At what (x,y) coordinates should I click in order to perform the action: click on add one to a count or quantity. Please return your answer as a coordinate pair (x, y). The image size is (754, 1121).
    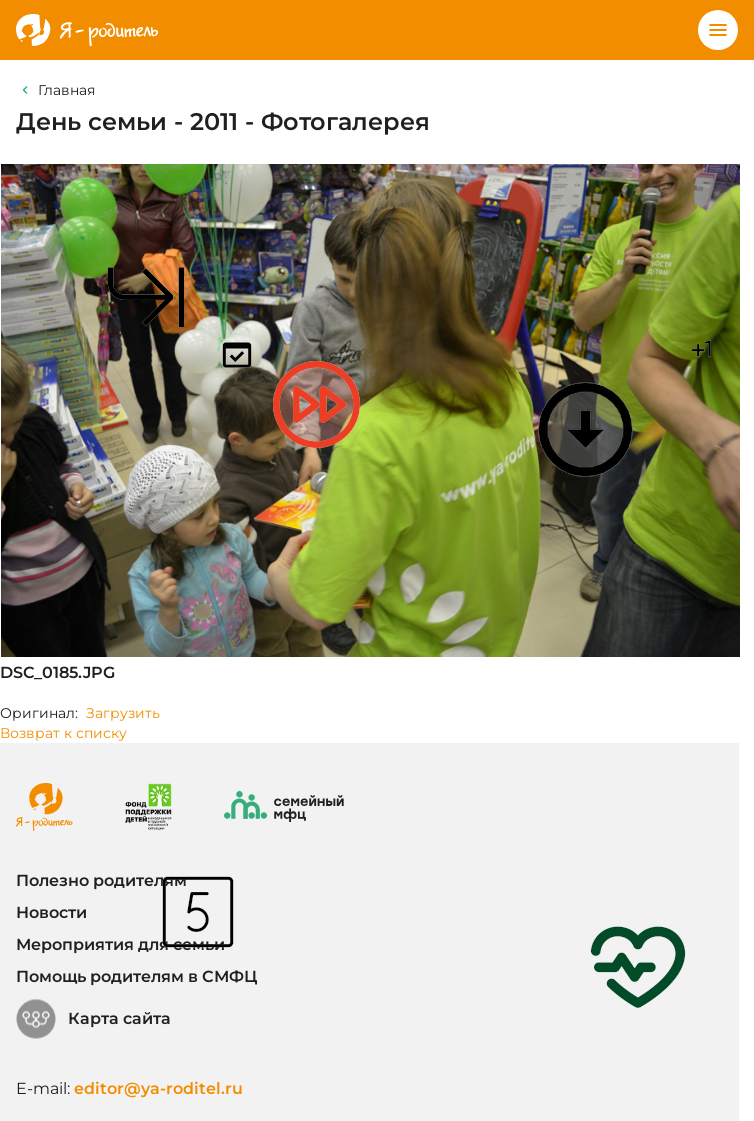
    Looking at the image, I should click on (702, 349).